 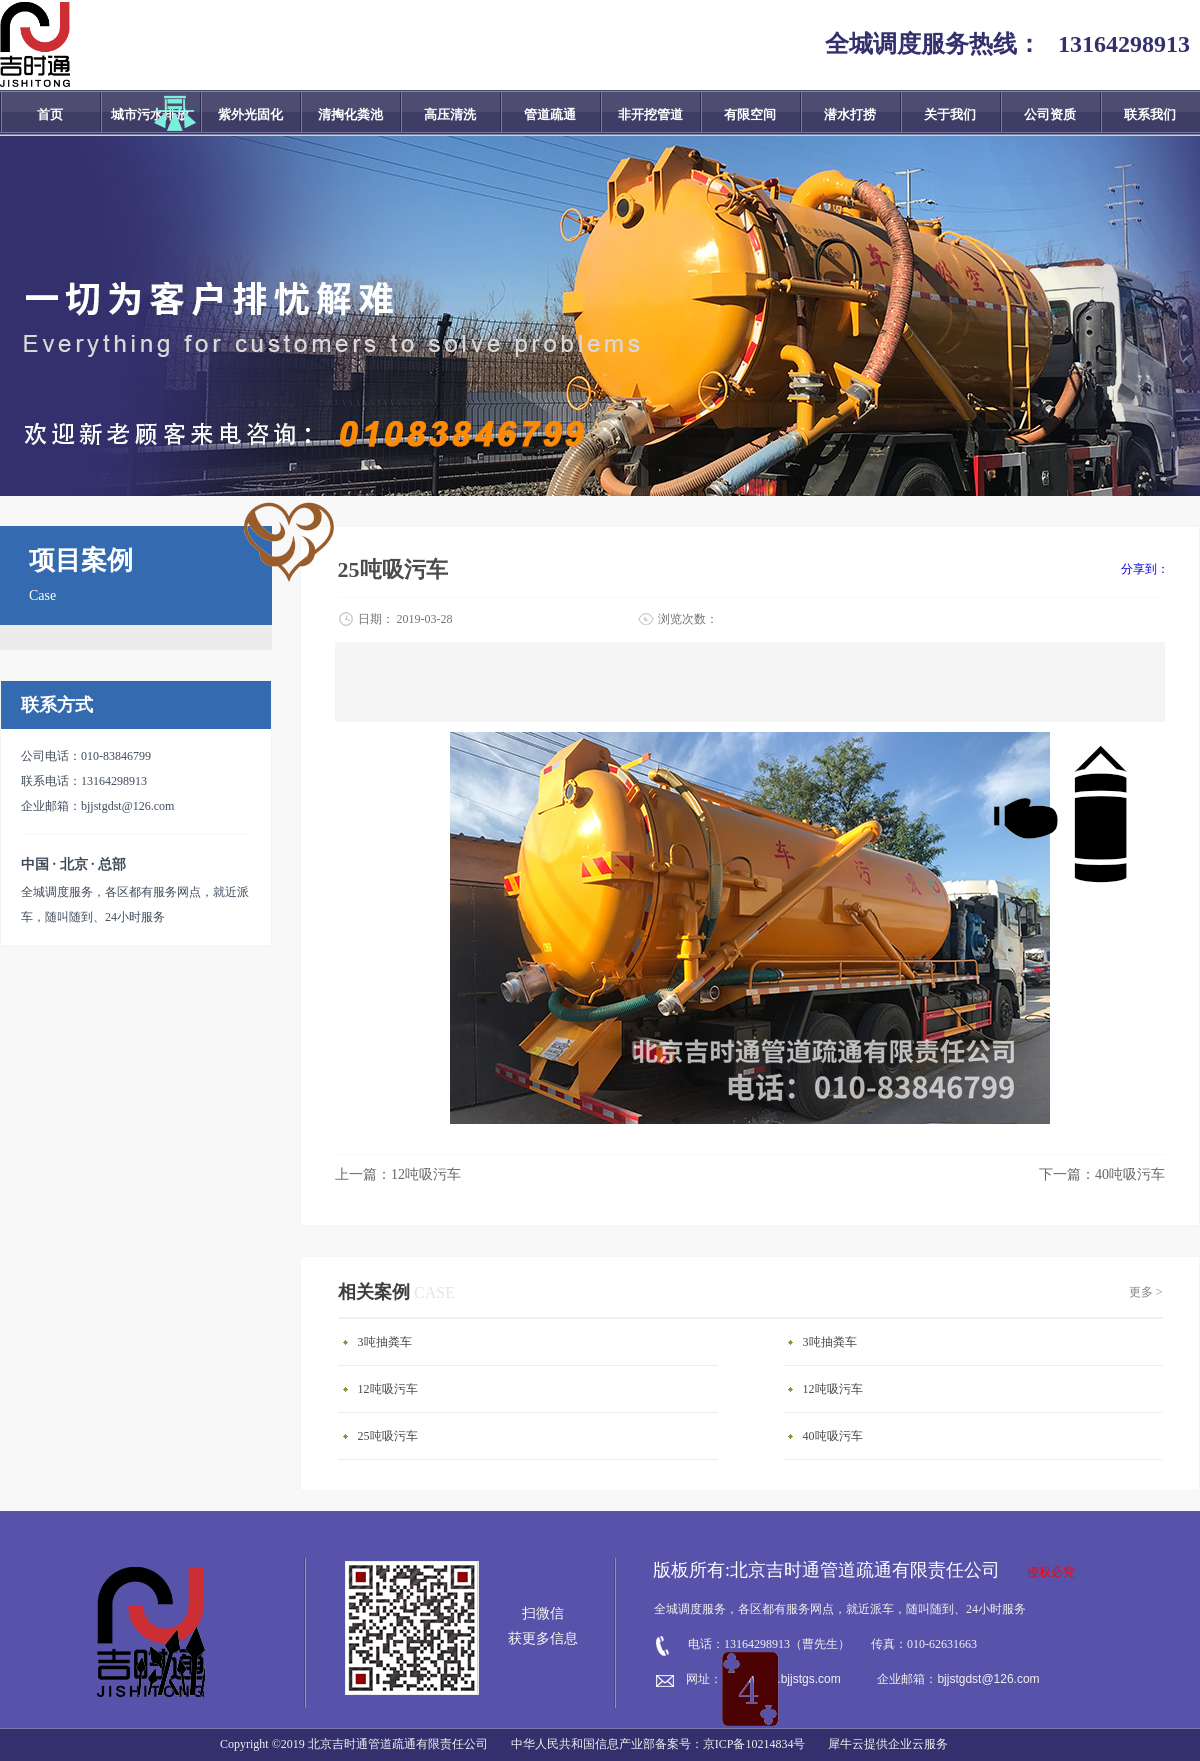 What do you see at coordinates (750, 1689) in the screenshot?
I see `play the four of clubs card` at bounding box center [750, 1689].